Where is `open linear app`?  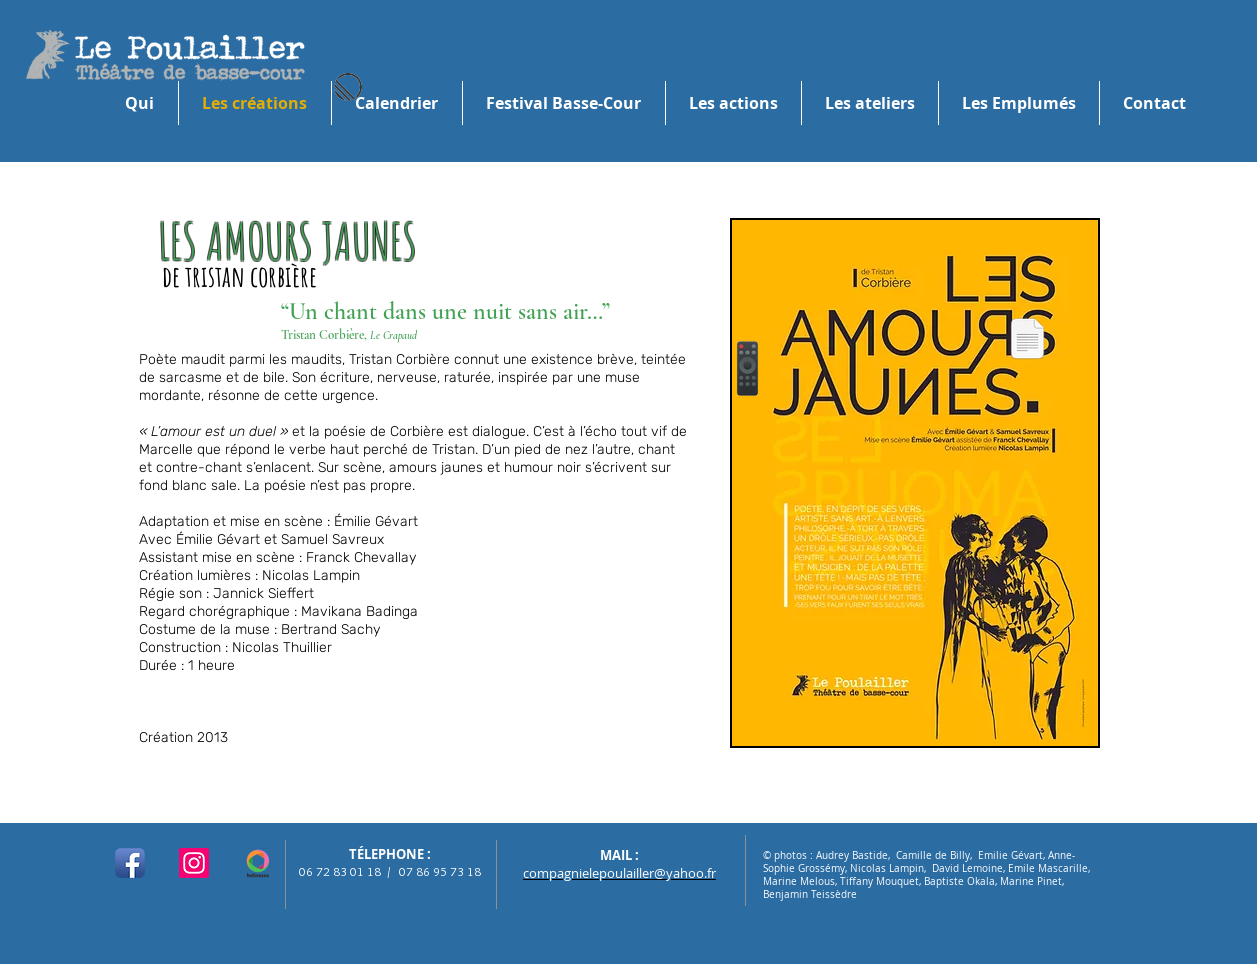 open linear app is located at coordinates (348, 87).